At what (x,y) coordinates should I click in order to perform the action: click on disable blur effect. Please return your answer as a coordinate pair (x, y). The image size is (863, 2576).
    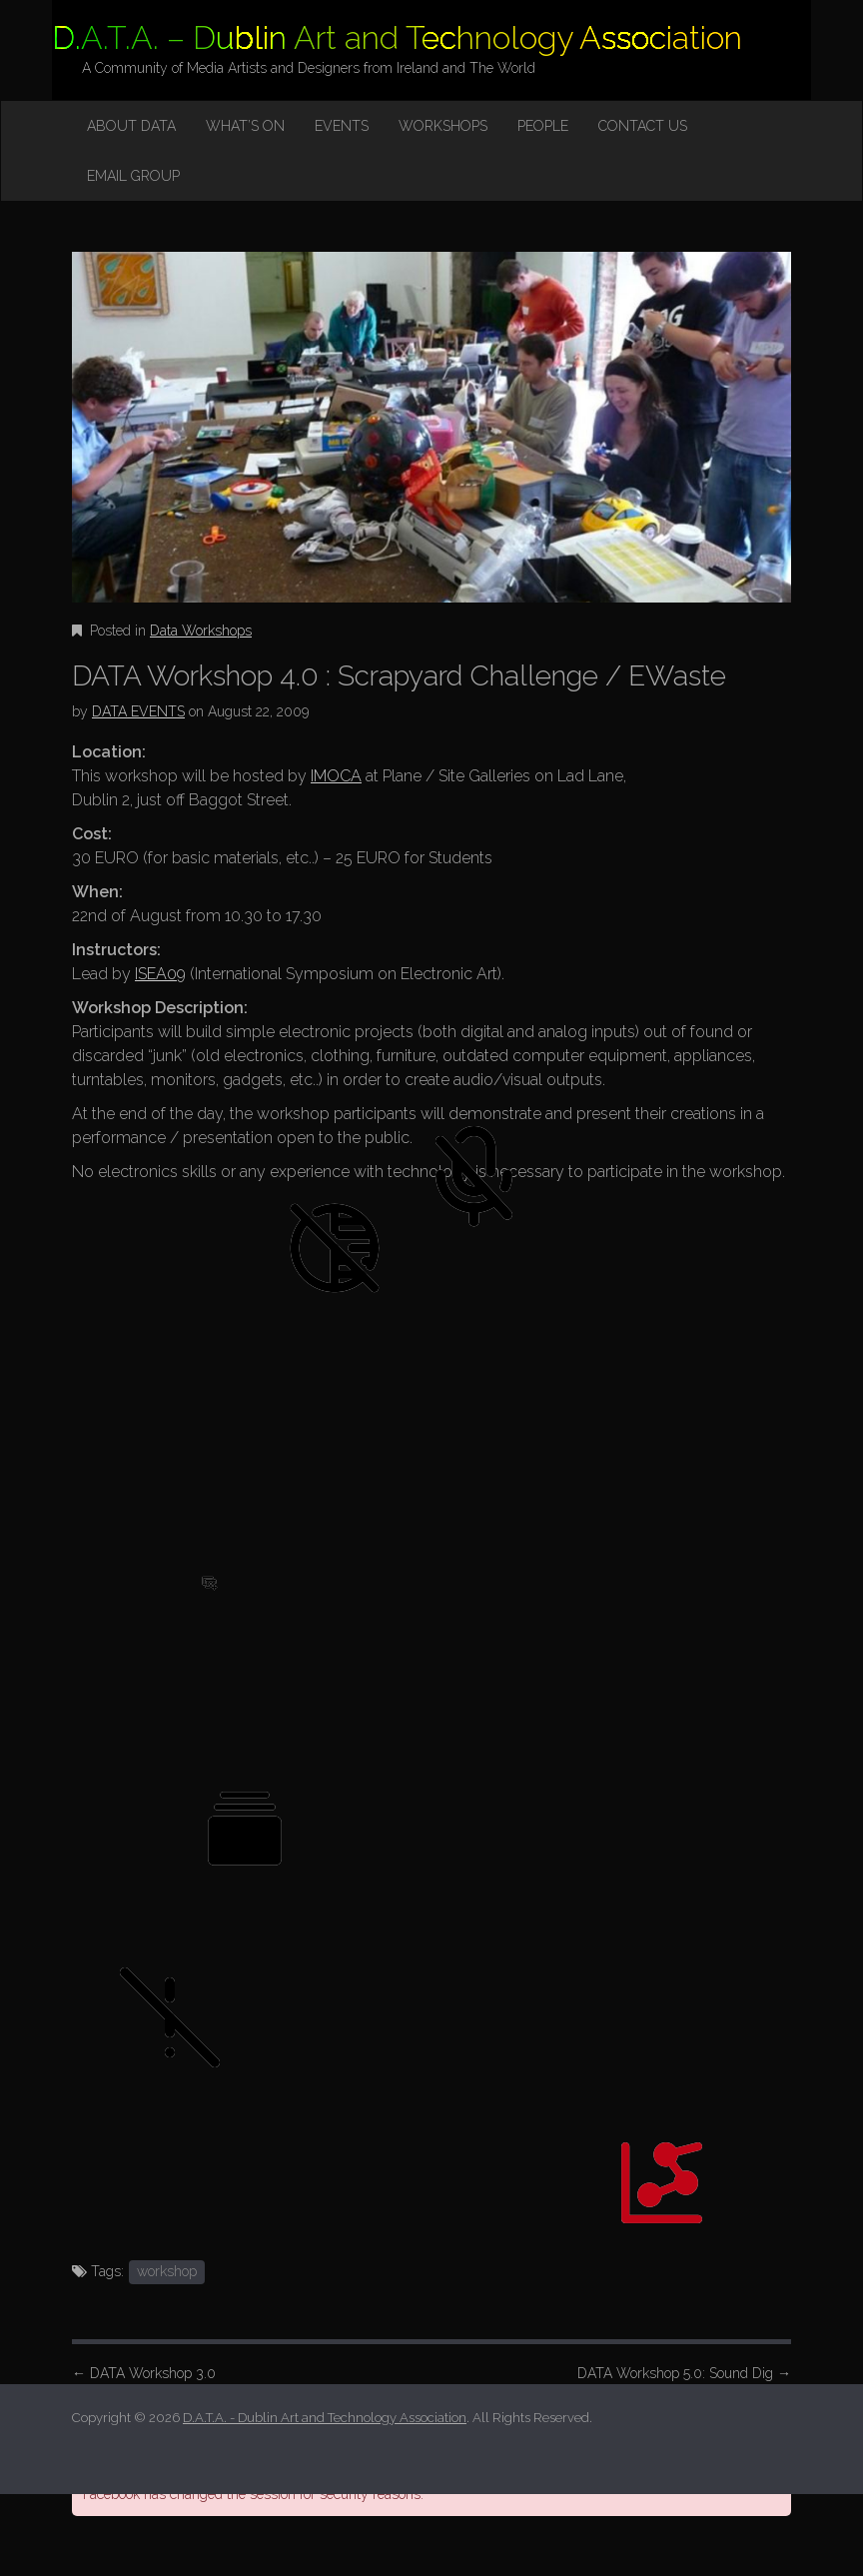
    Looking at the image, I should click on (335, 1248).